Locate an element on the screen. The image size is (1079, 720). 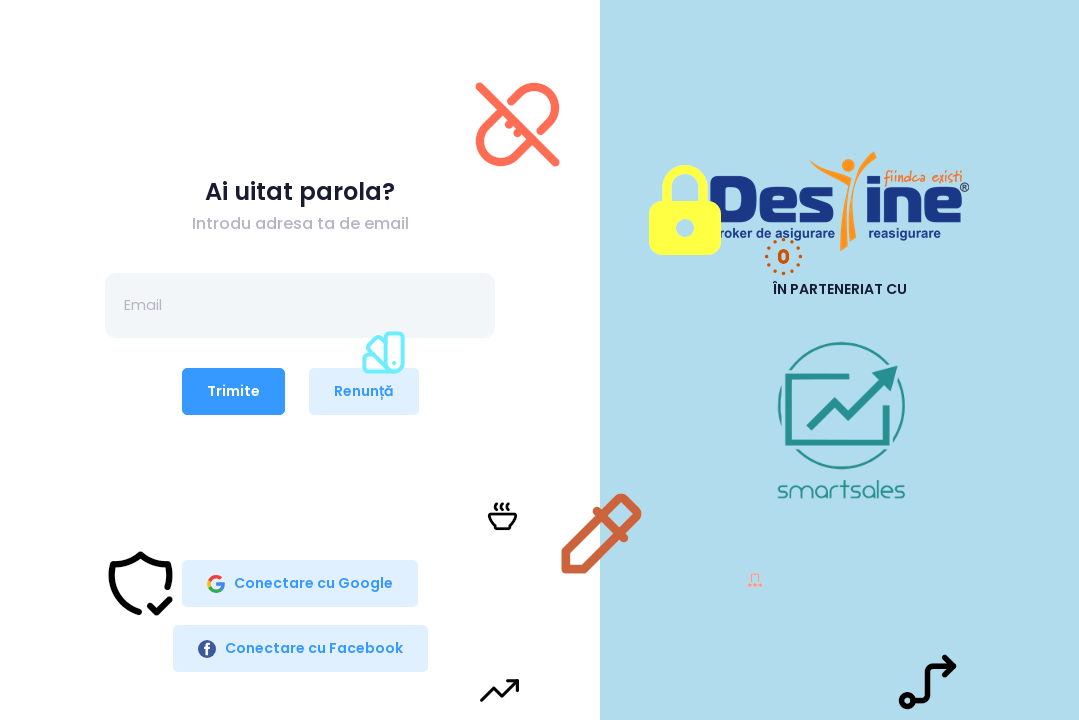
follow a guided path or tutorial is located at coordinates (927, 680).